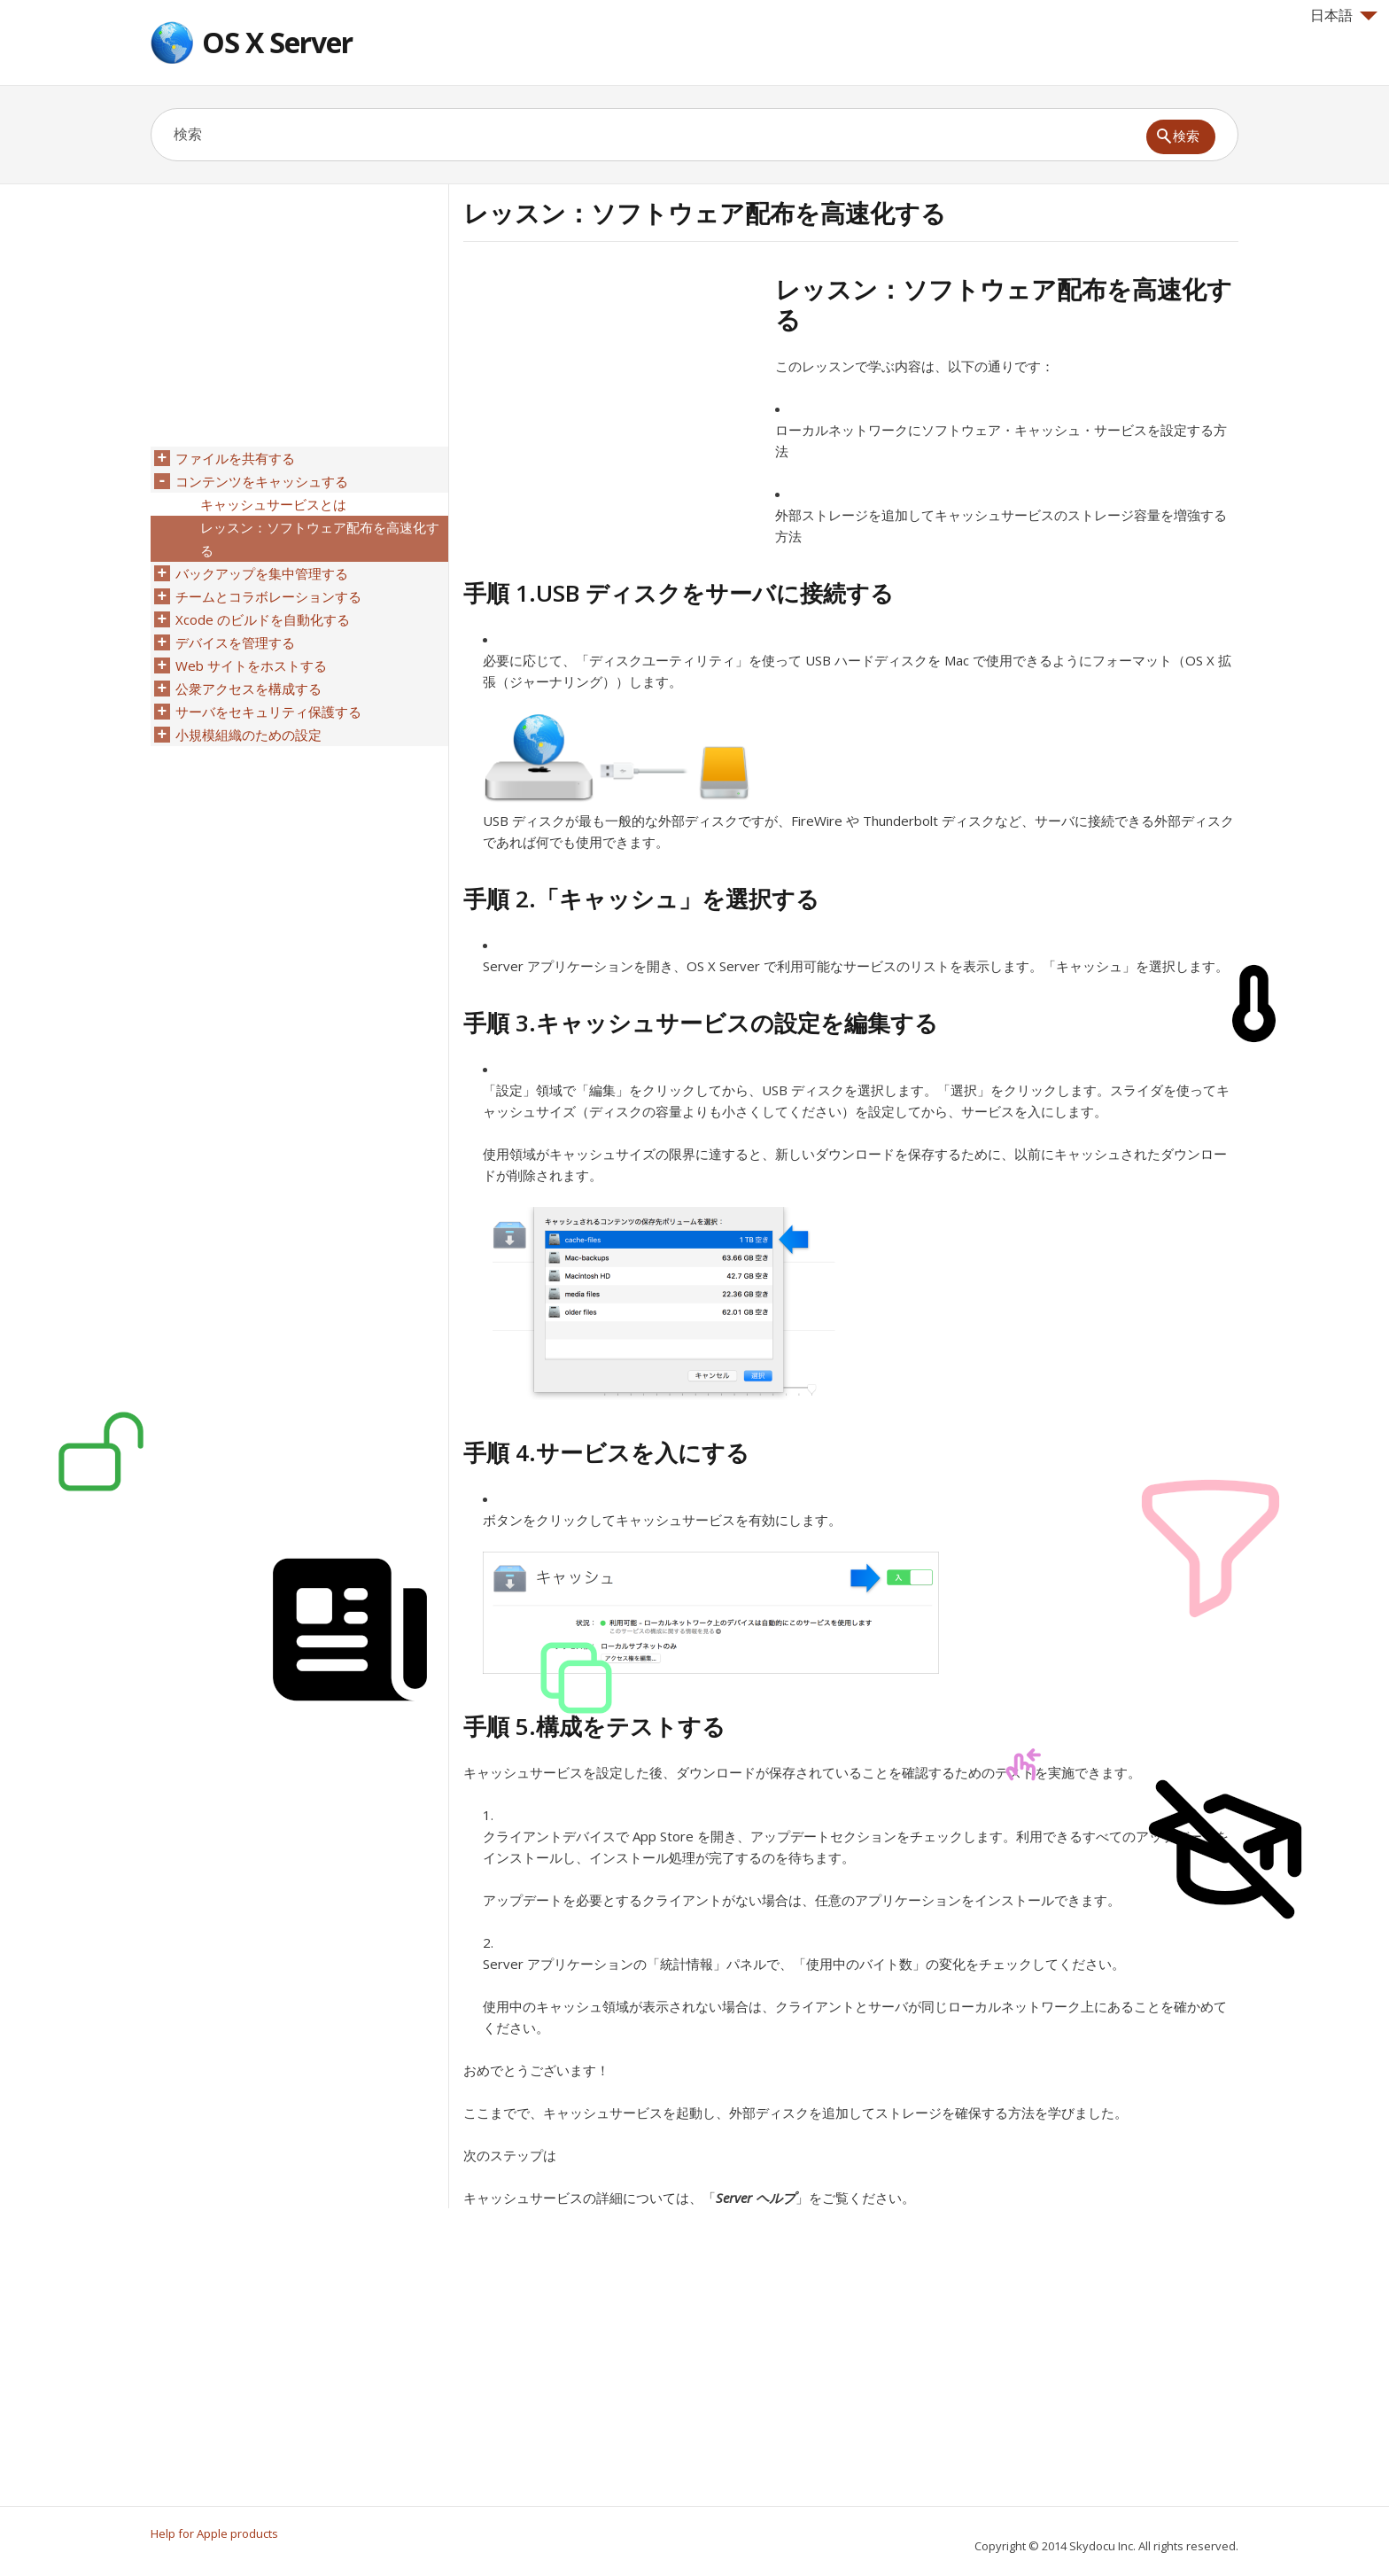 Image resolution: width=1389 pixels, height=2576 pixels. I want to click on view news articles or updates, so click(350, 1630).